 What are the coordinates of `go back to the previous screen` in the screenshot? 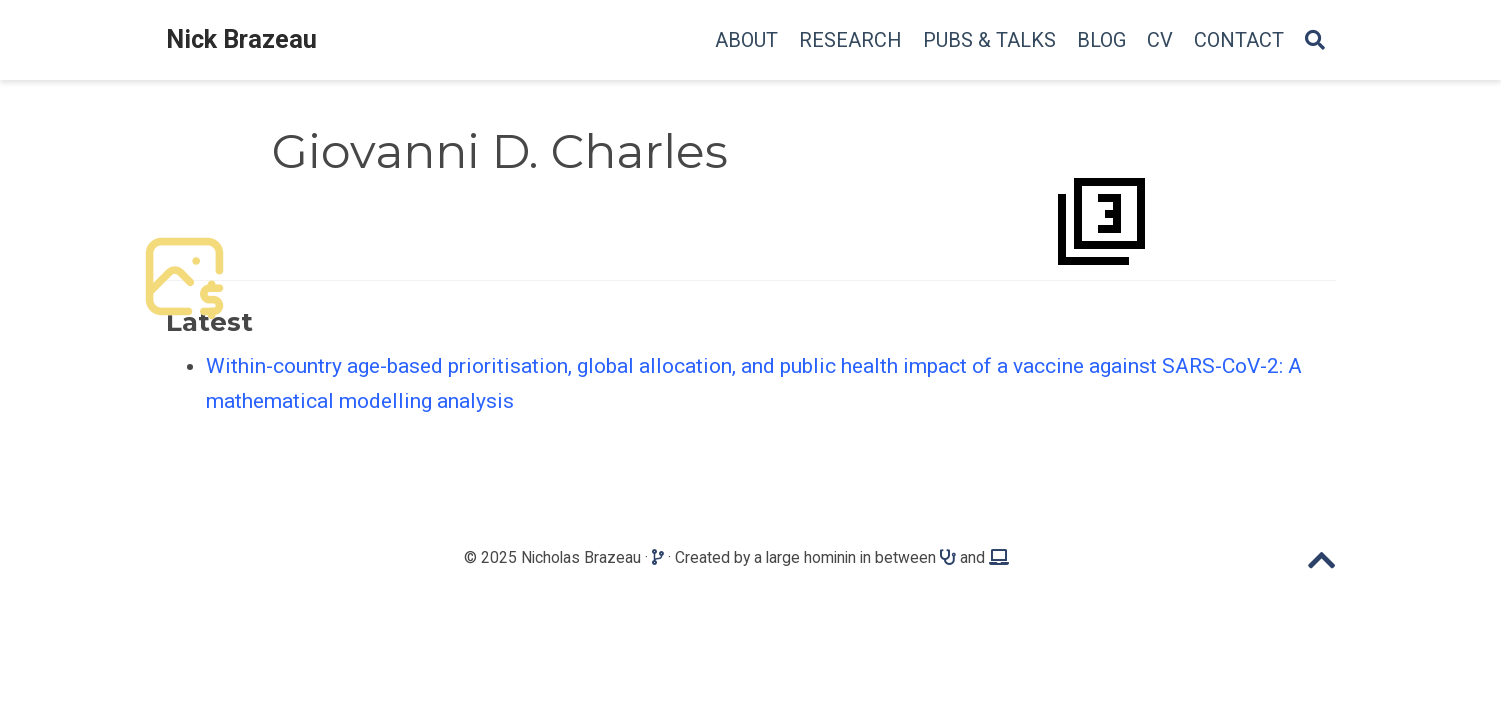 It's located at (808, 59).